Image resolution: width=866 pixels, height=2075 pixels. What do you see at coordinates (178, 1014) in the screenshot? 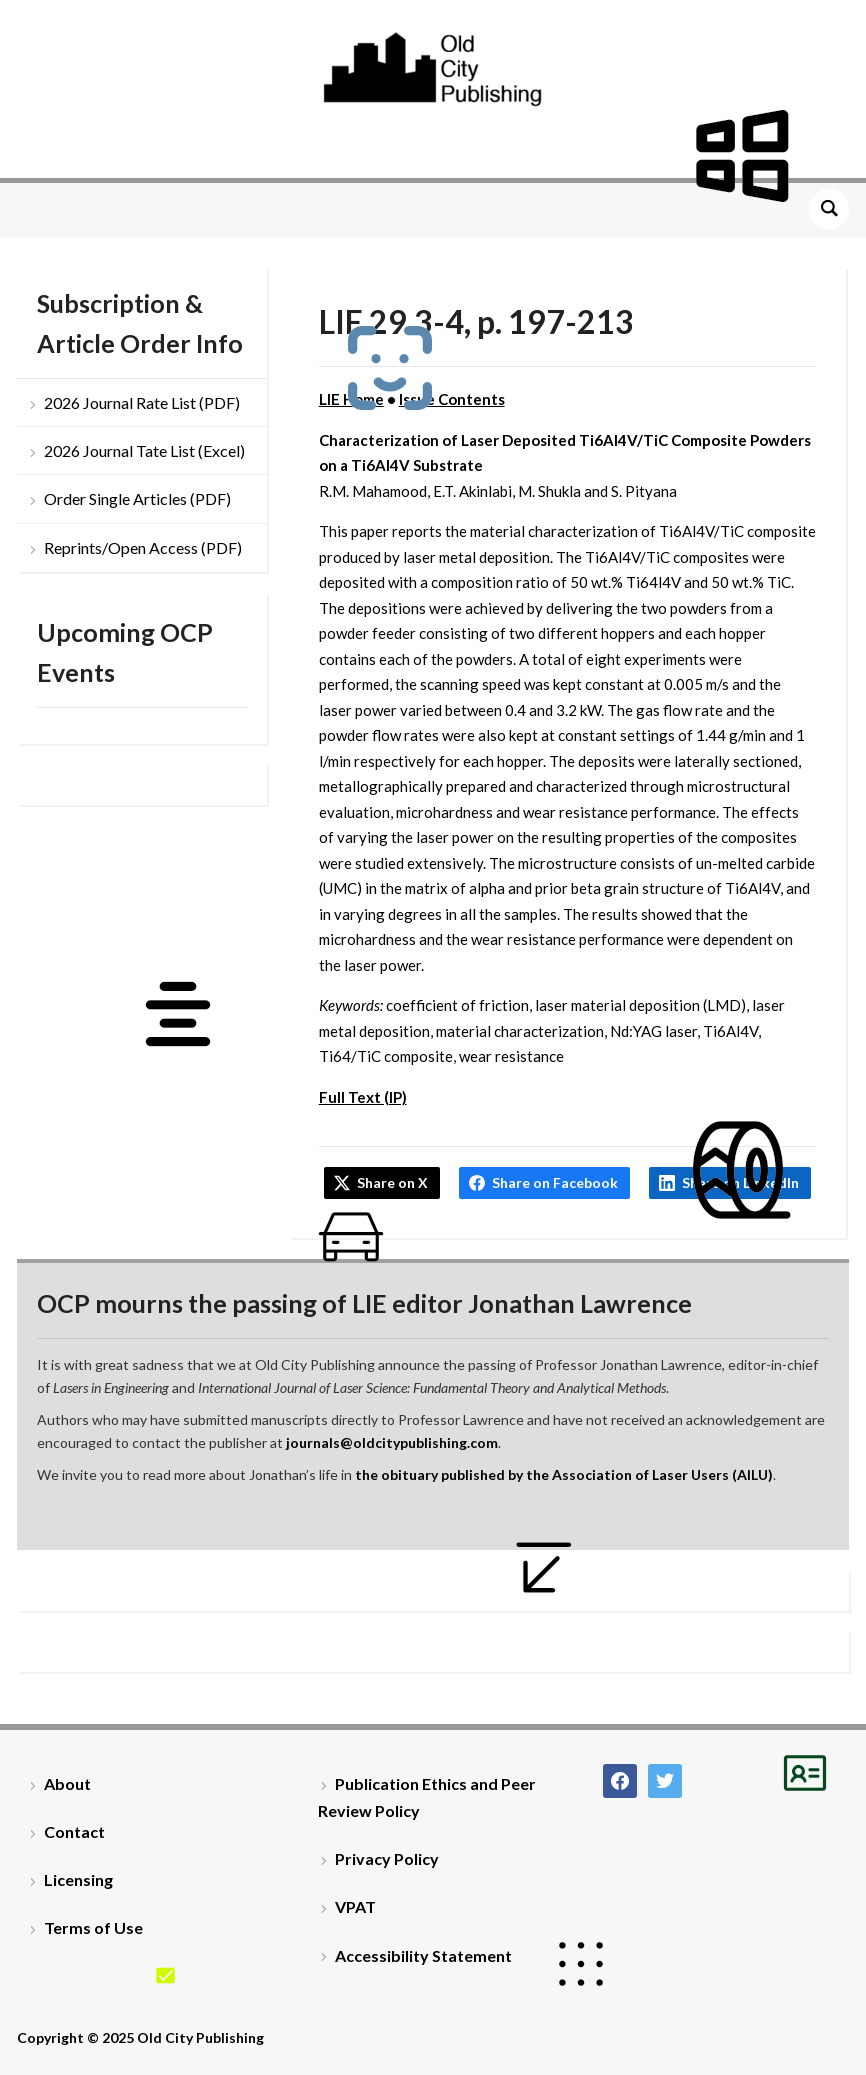
I see `center align text` at bounding box center [178, 1014].